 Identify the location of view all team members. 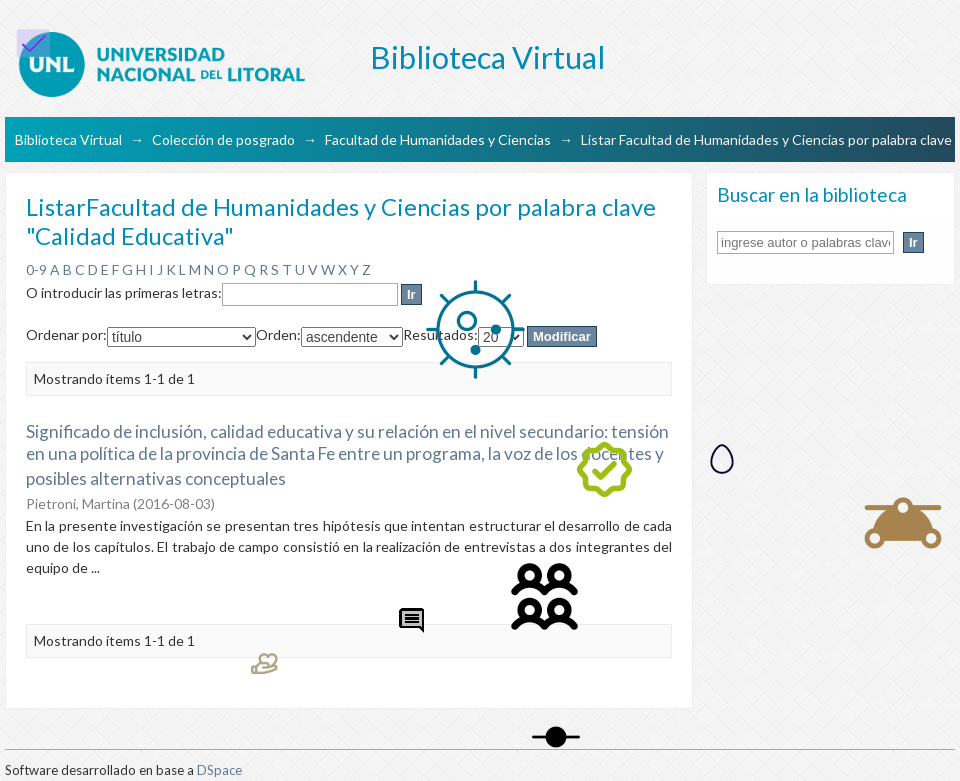
(544, 596).